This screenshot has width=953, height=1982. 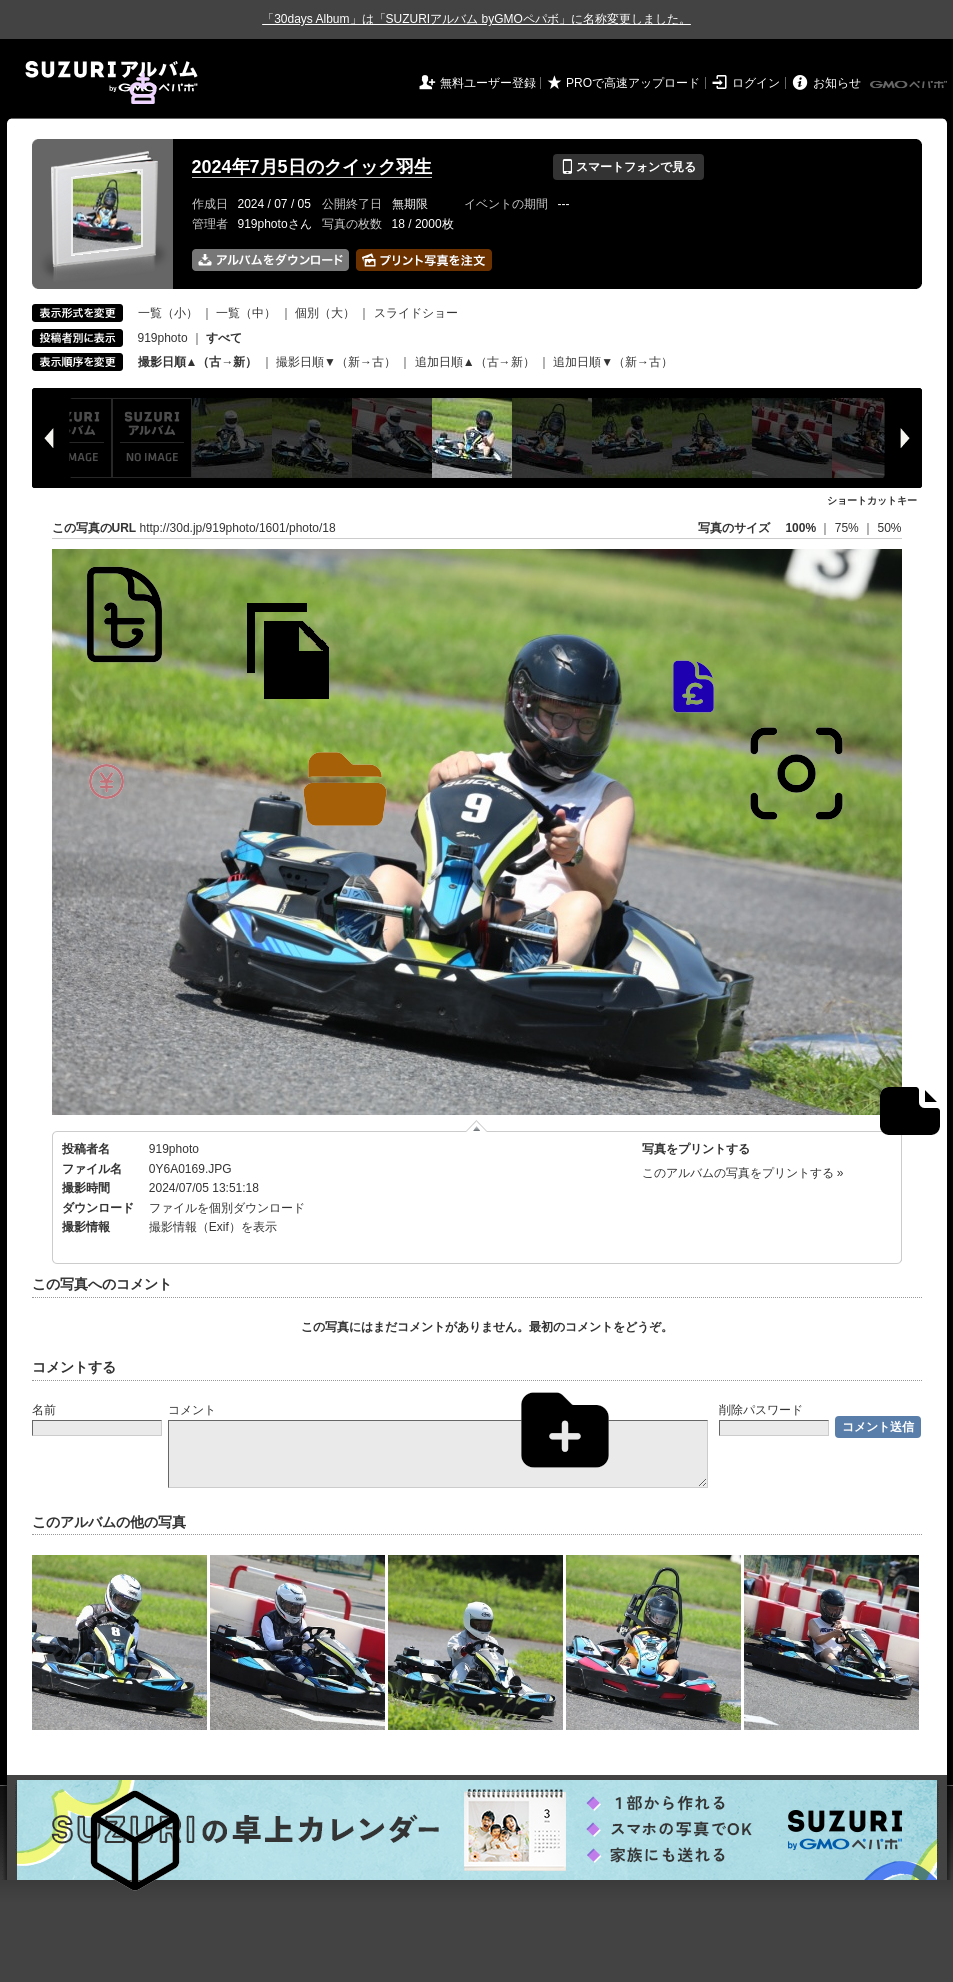 What do you see at coordinates (565, 1430) in the screenshot?
I see `create a new folder` at bounding box center [565, 1430].